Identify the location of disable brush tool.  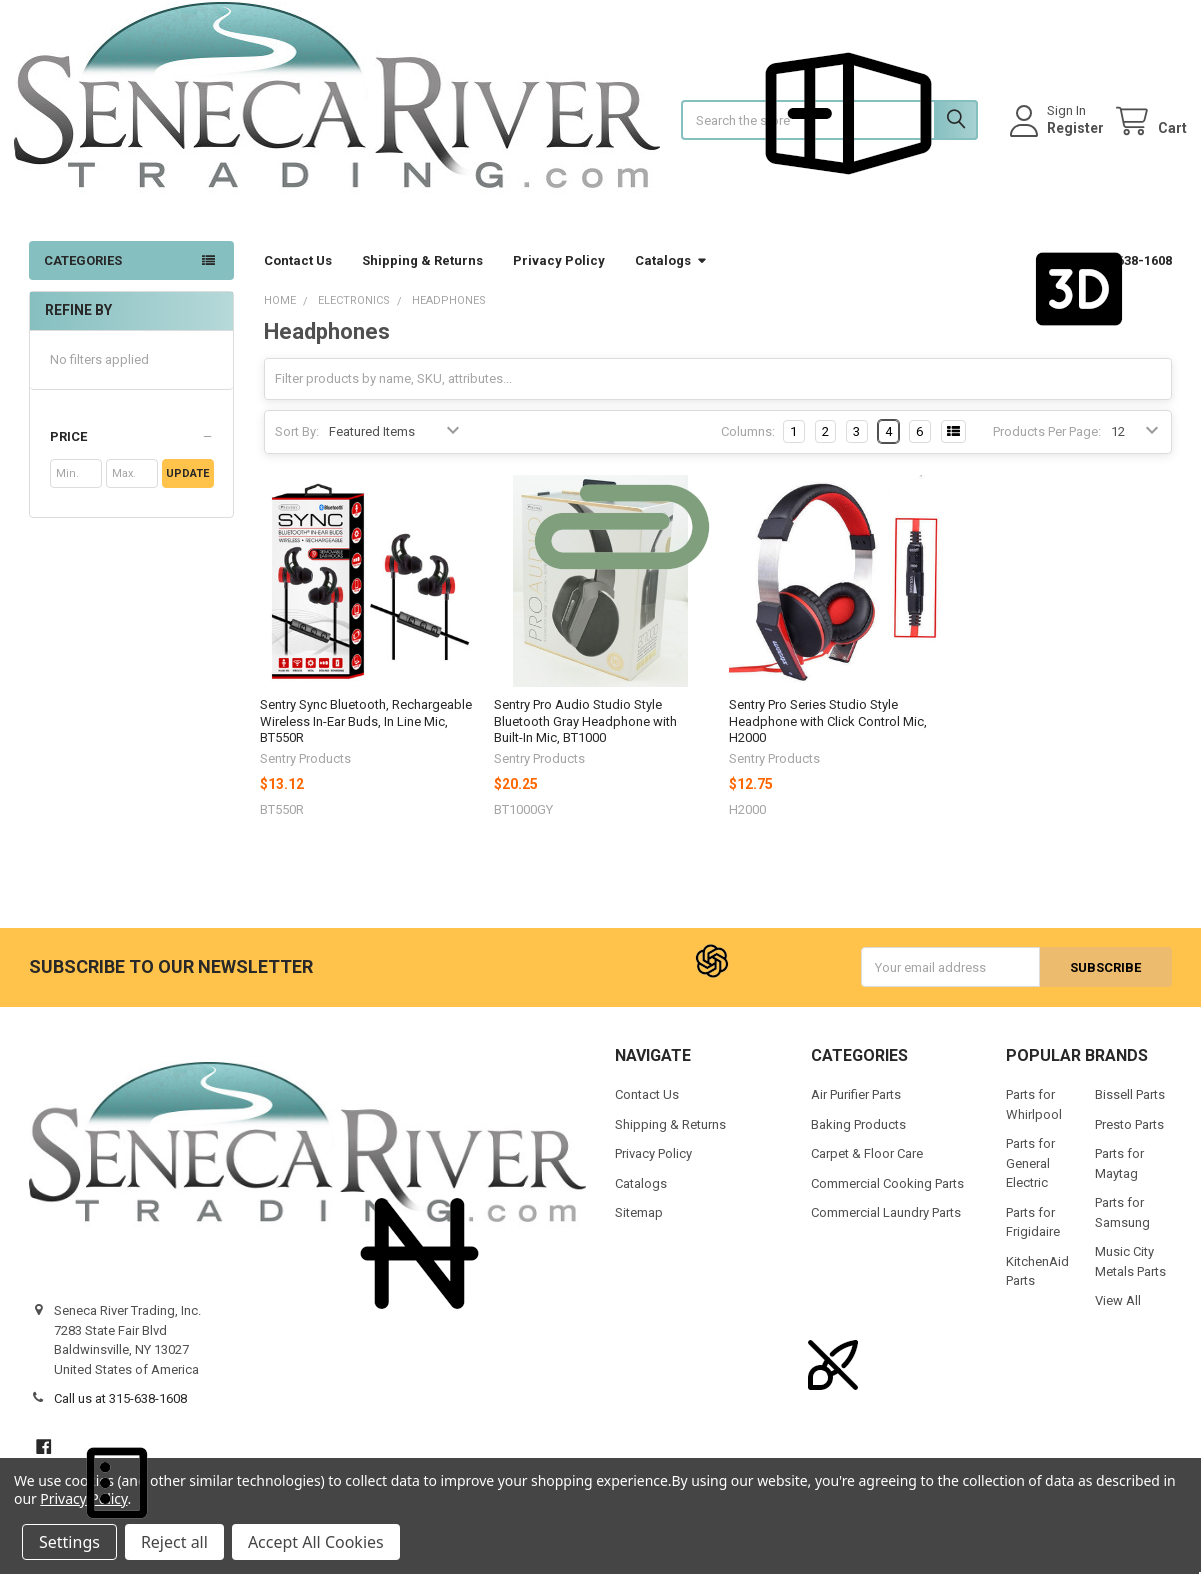
(833, 1365).